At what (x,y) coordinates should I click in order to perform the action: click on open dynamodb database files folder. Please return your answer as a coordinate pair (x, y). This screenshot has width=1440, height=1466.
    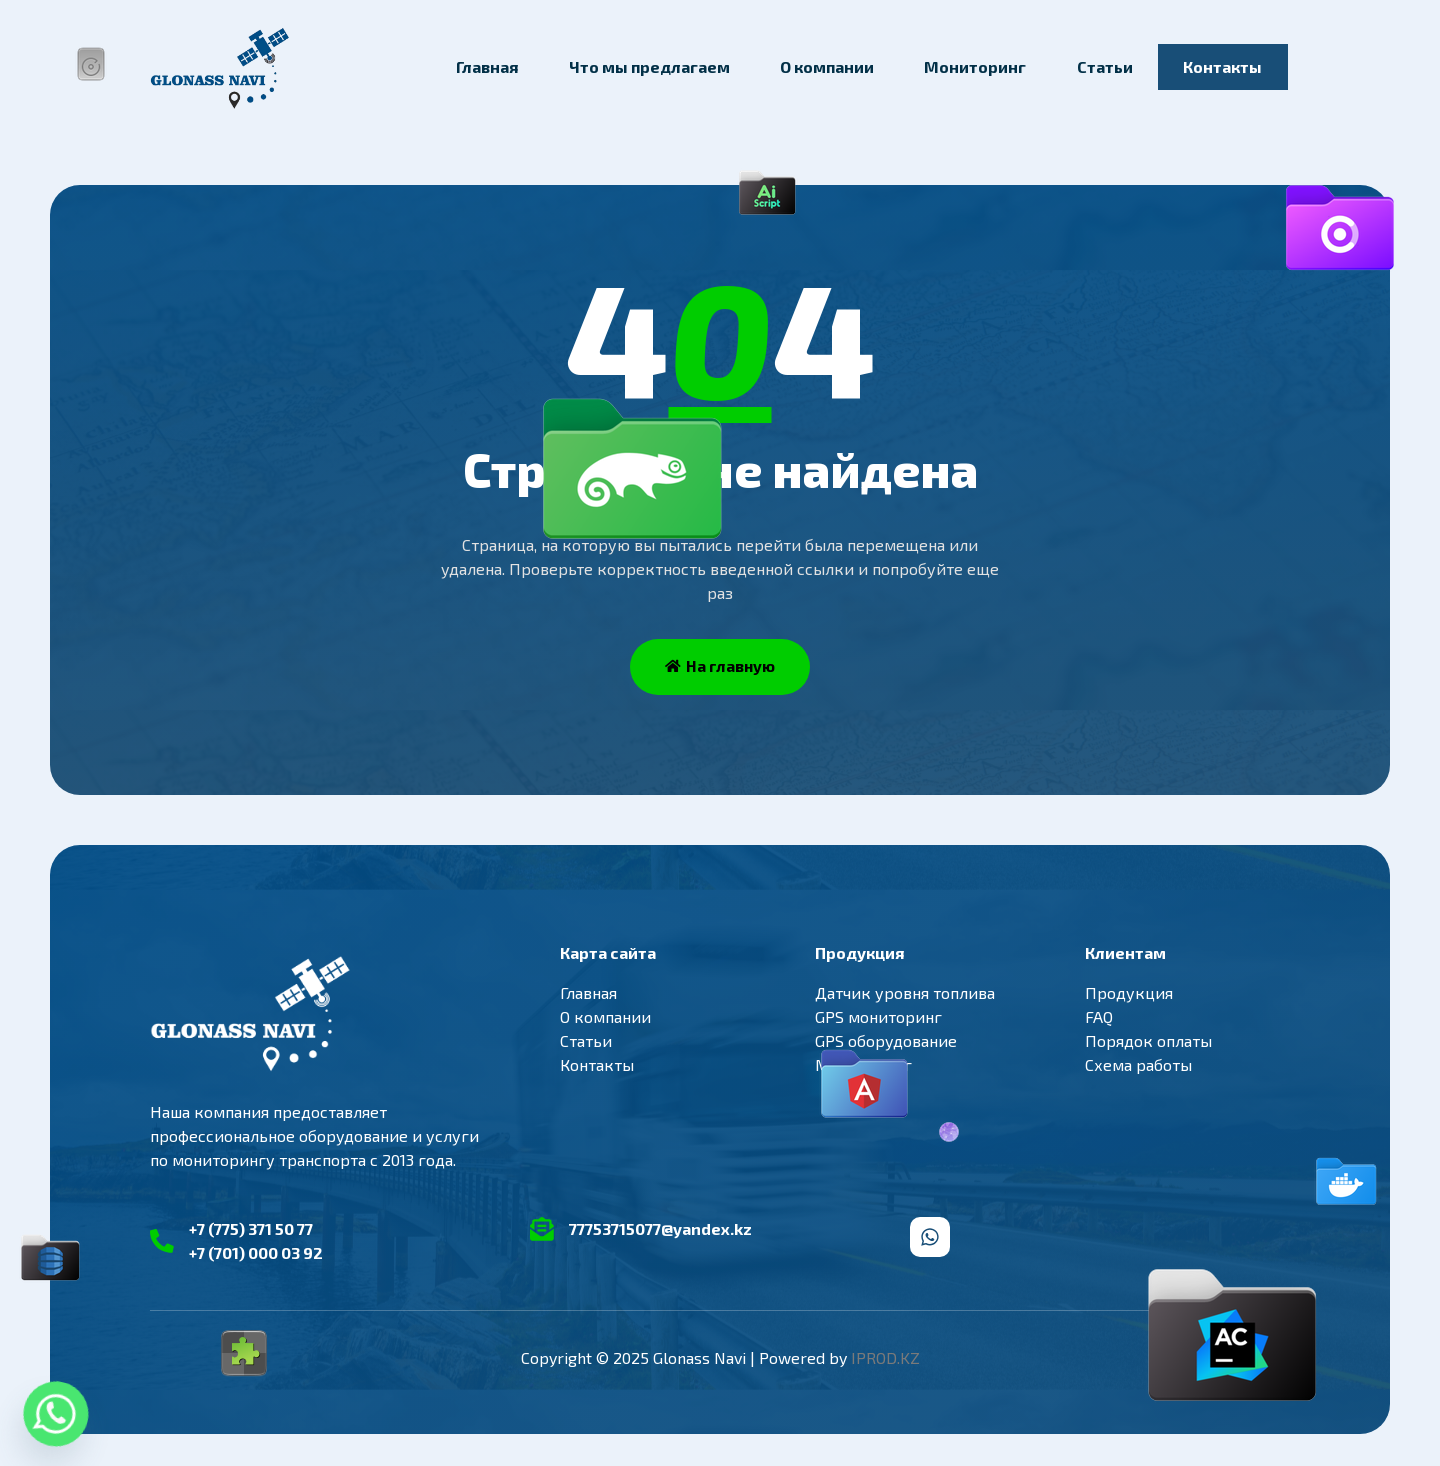
    Looking at the image, I should click on (50, 1259).